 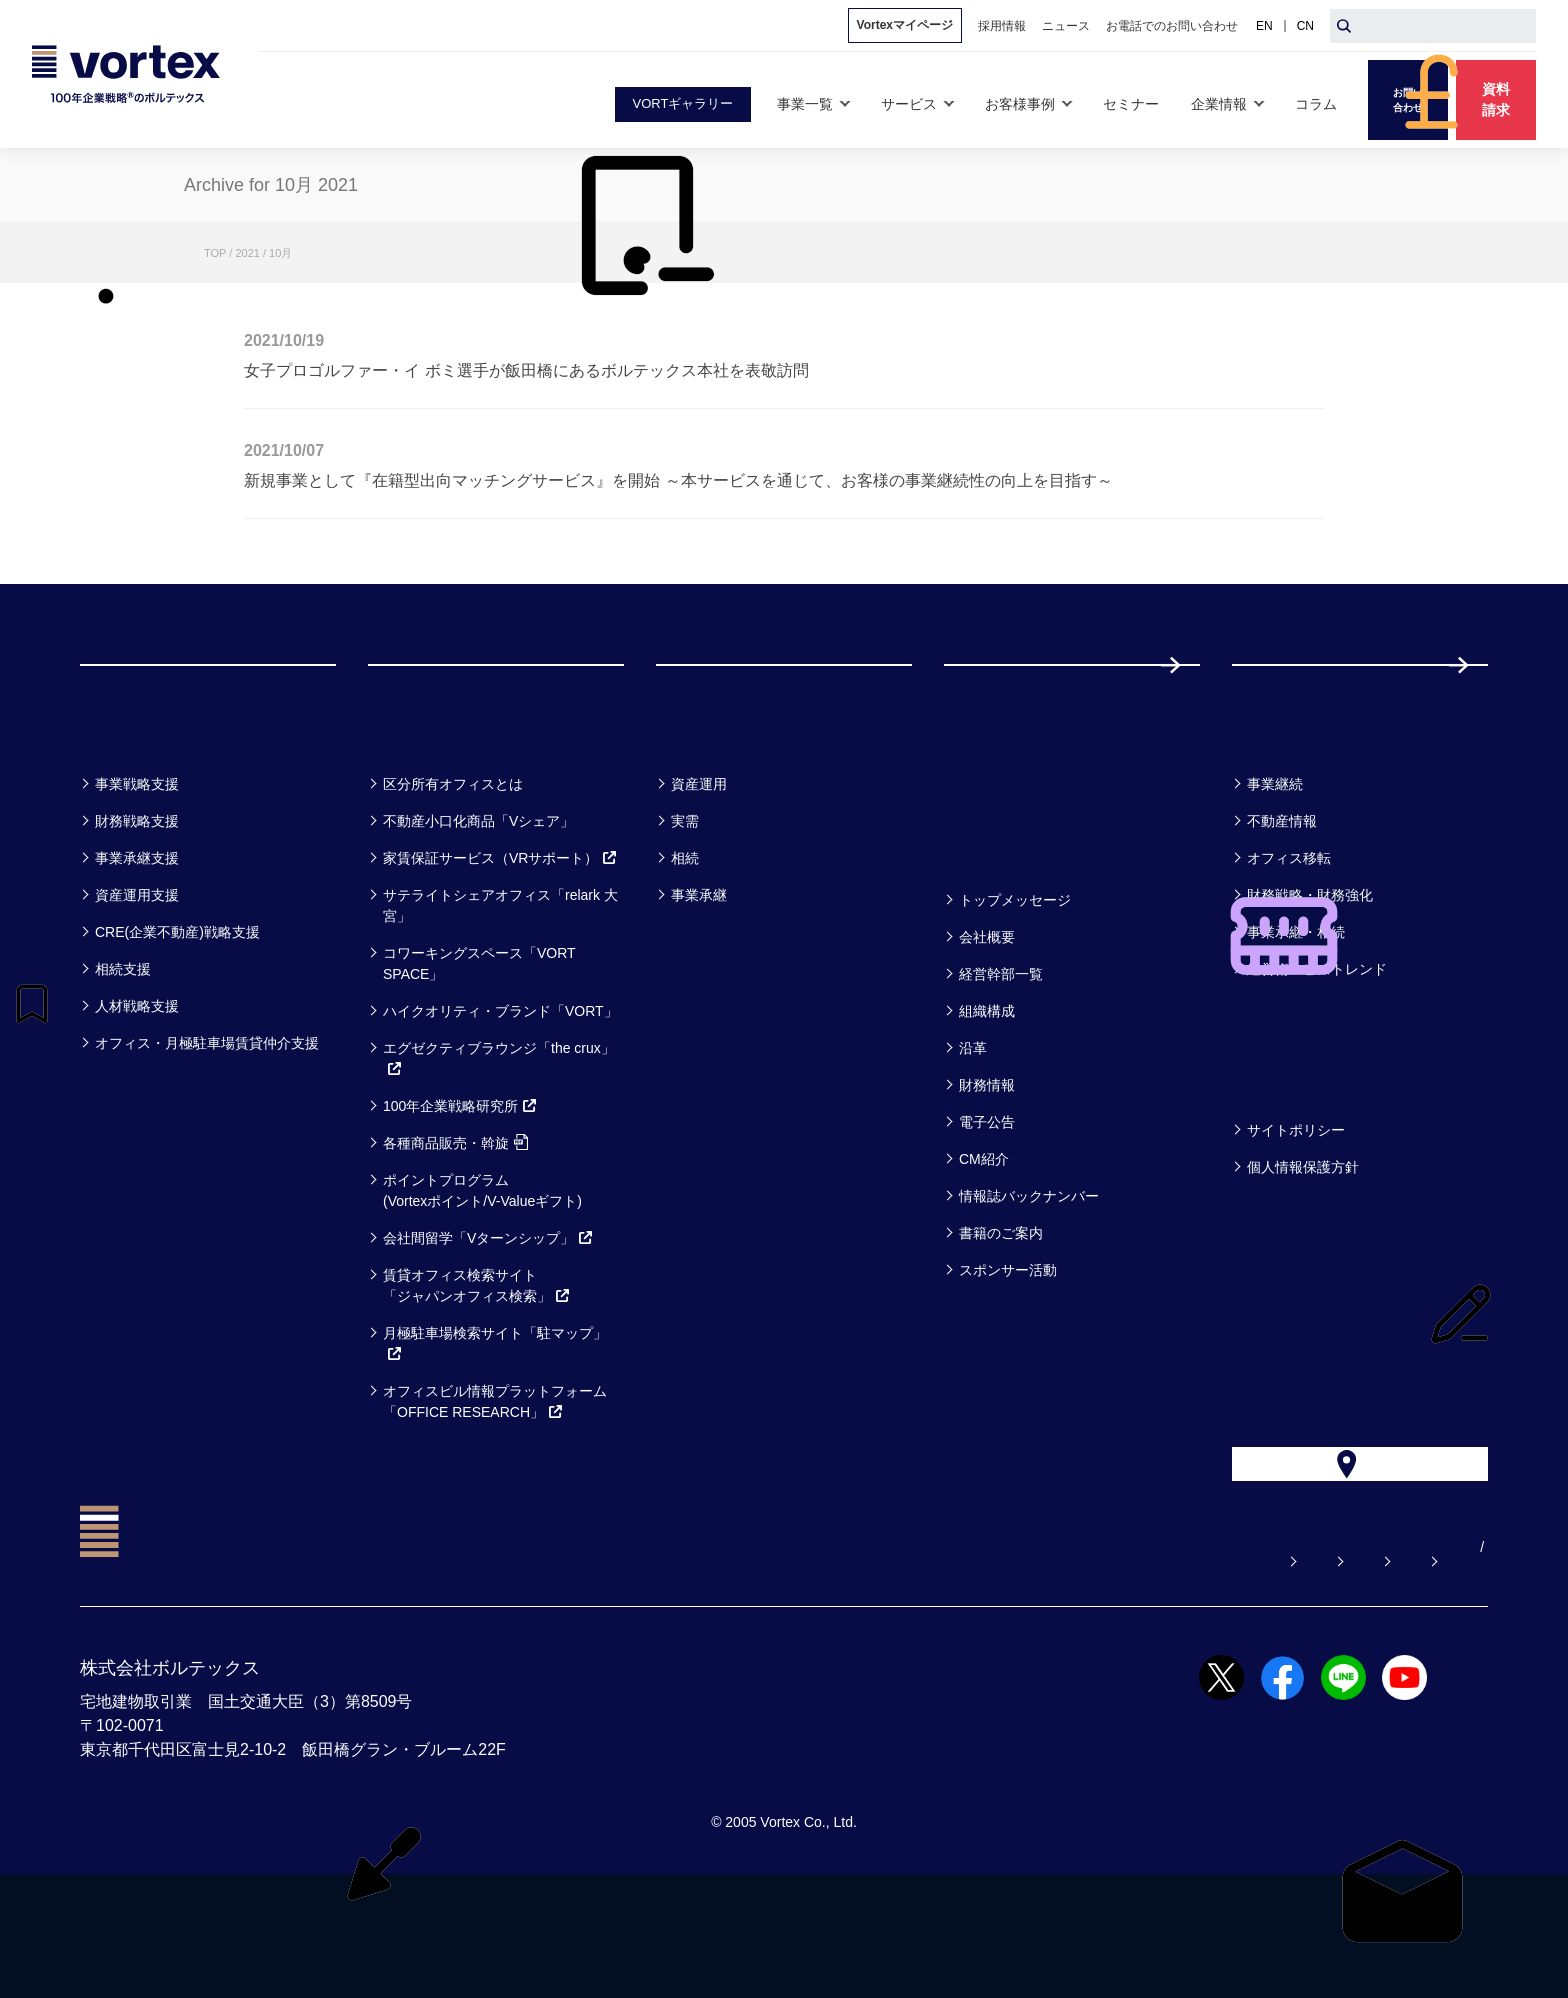 I want to click on edit text or content, so click(x=1461, y=1314).